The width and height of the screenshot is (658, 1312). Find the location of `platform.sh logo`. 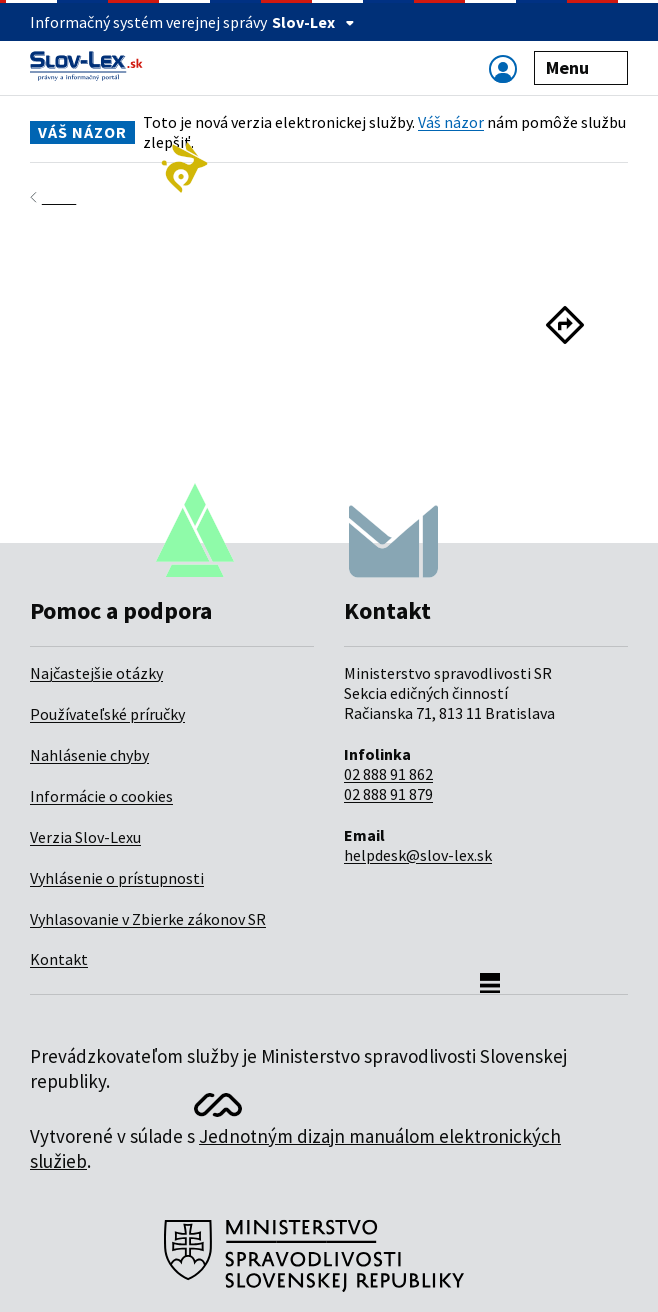

platform.sh logo is located at coordinates (490, 983).